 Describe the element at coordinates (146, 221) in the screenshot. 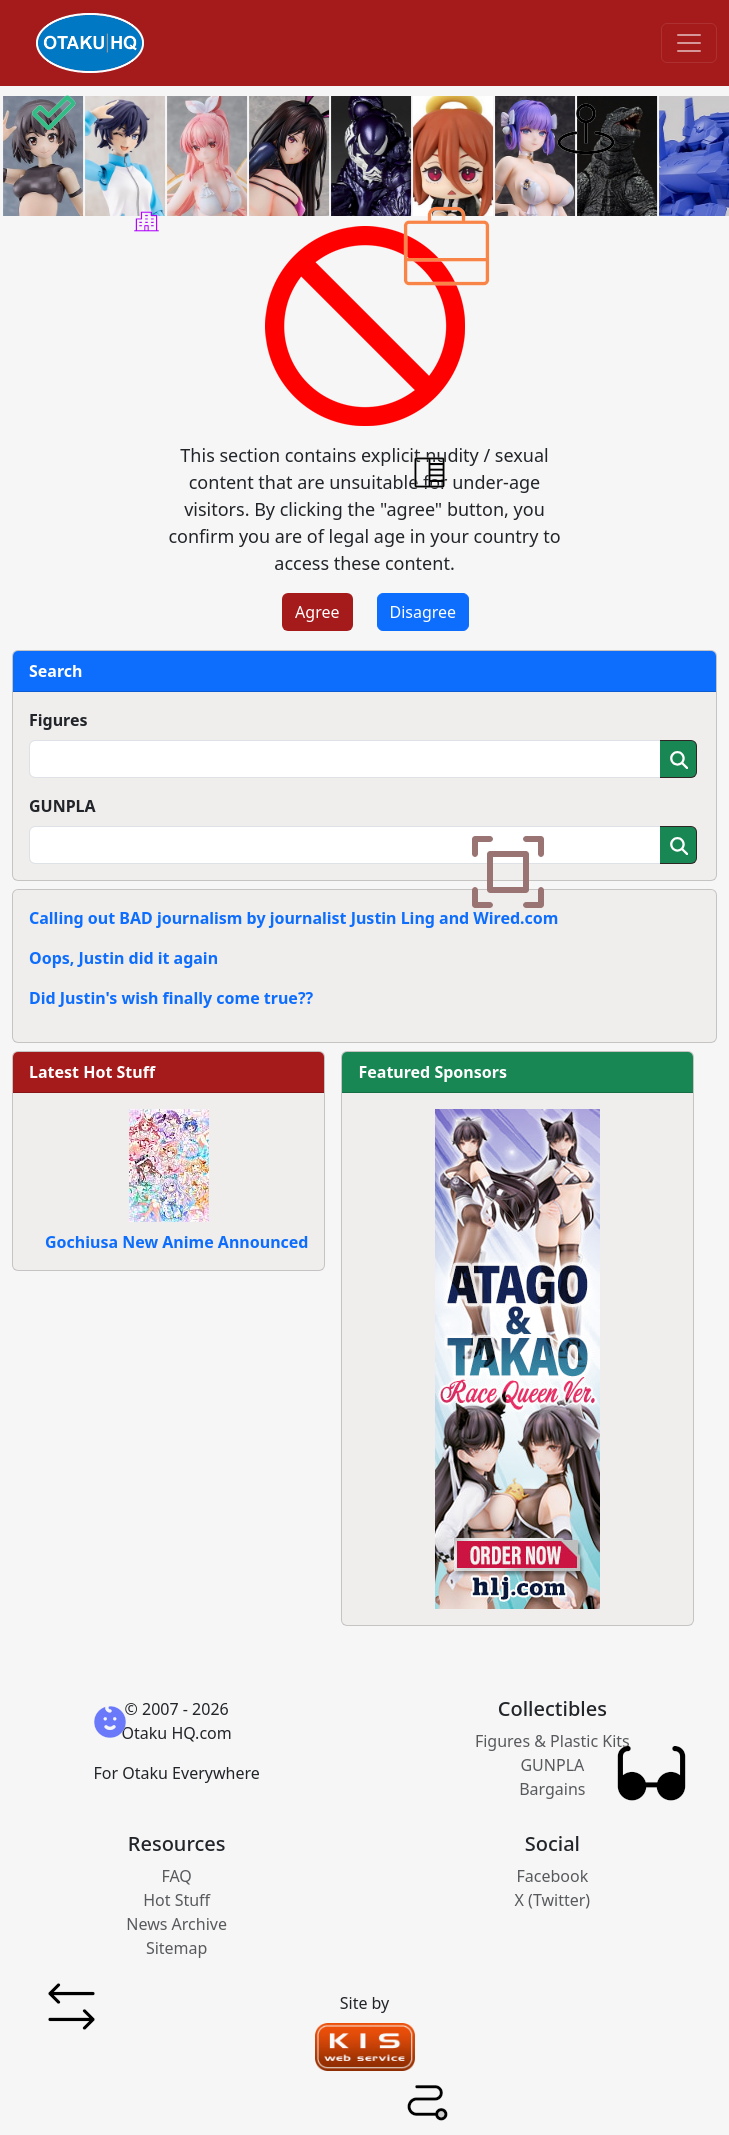

I see `view apartment or residential properties` at that location.